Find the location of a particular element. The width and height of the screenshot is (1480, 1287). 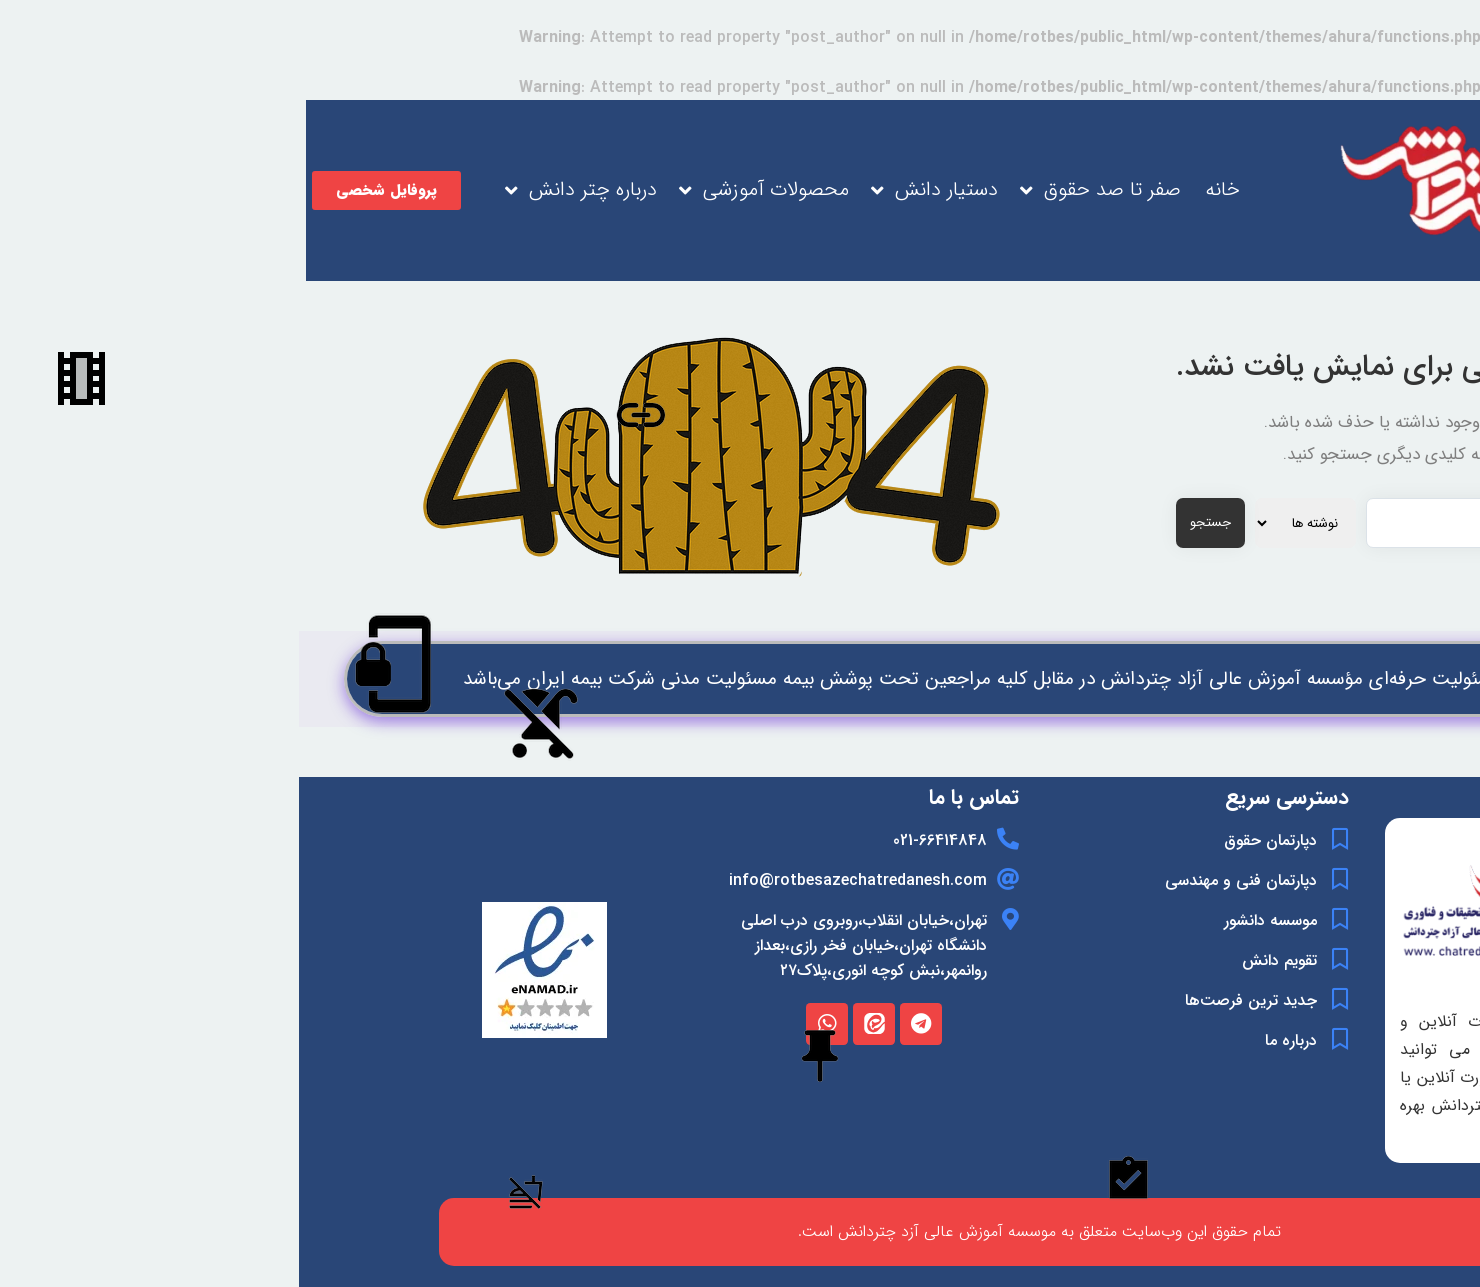

indicates strollers are not permitted in this area is located at coordinates (541, 721).